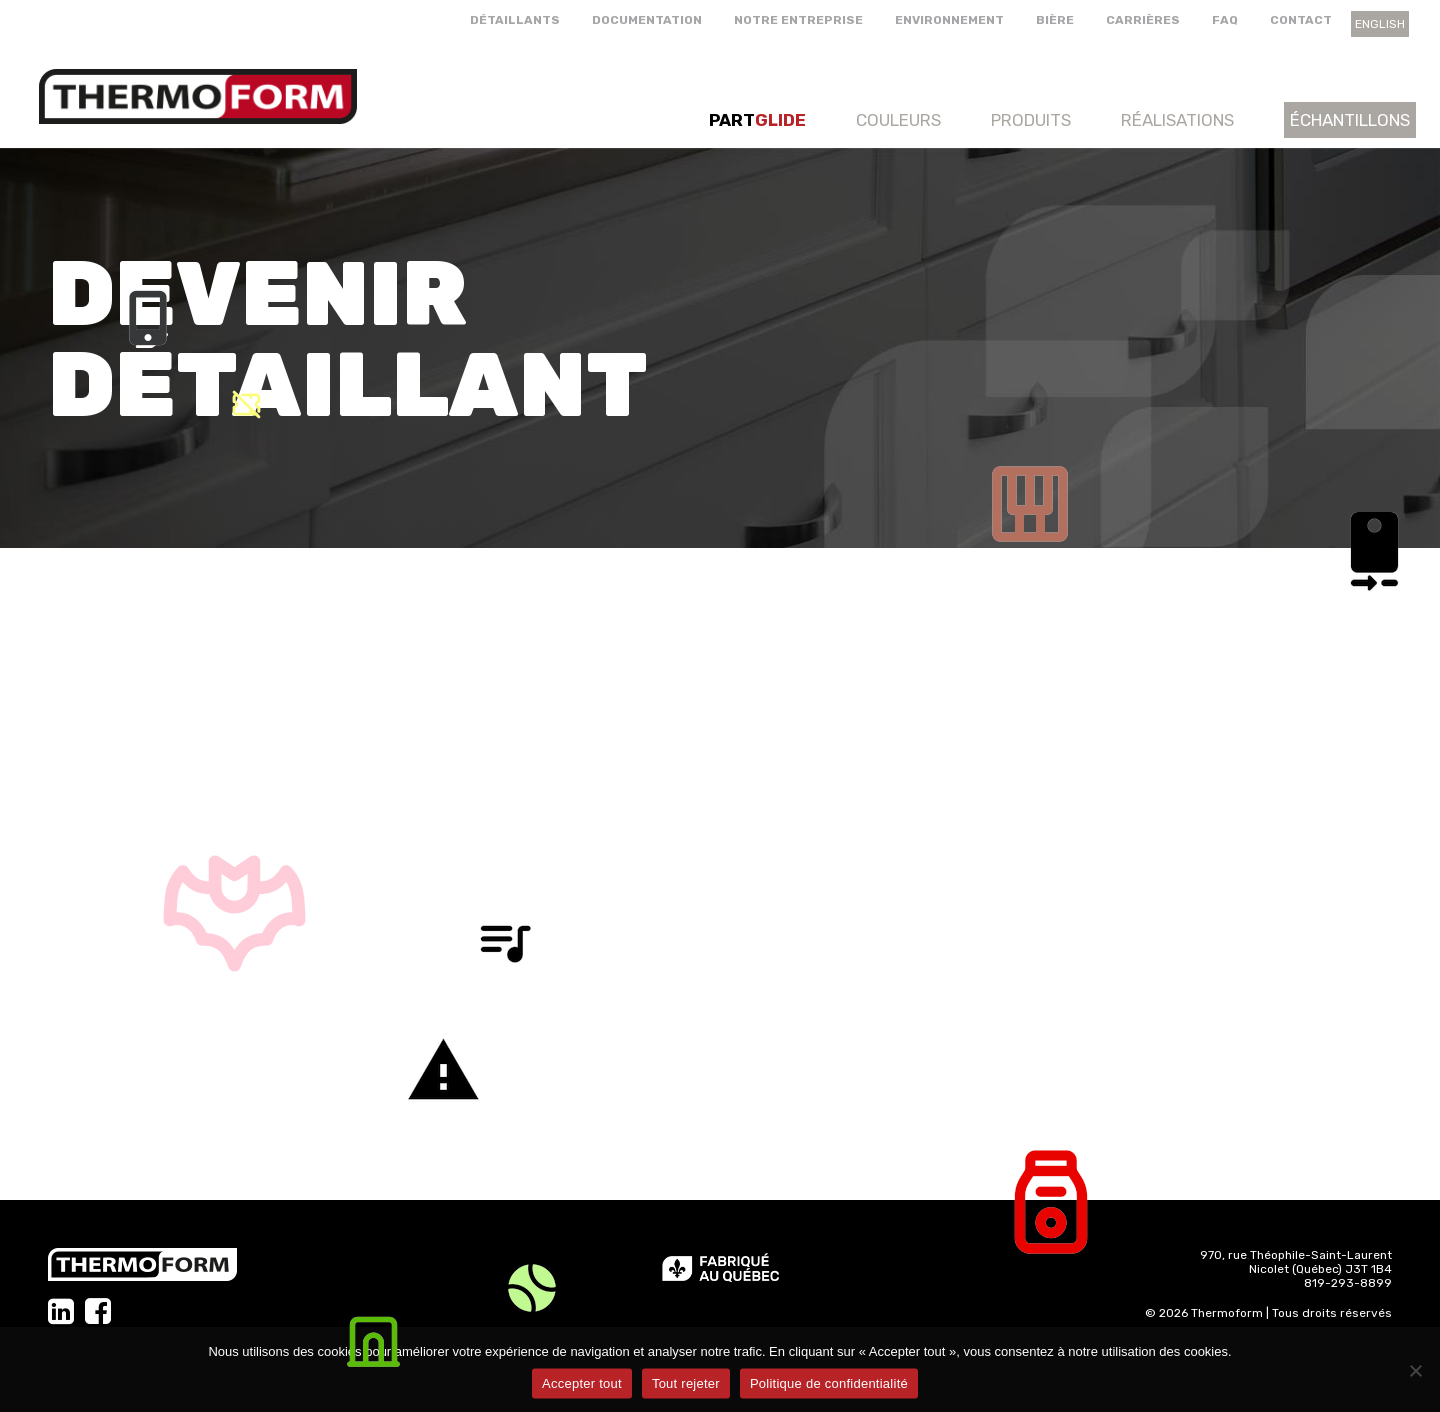  What do you see at coordinates (1030, 504) in the screenshot?
I see `open music or piano app` at bounding box center [1030, 504].